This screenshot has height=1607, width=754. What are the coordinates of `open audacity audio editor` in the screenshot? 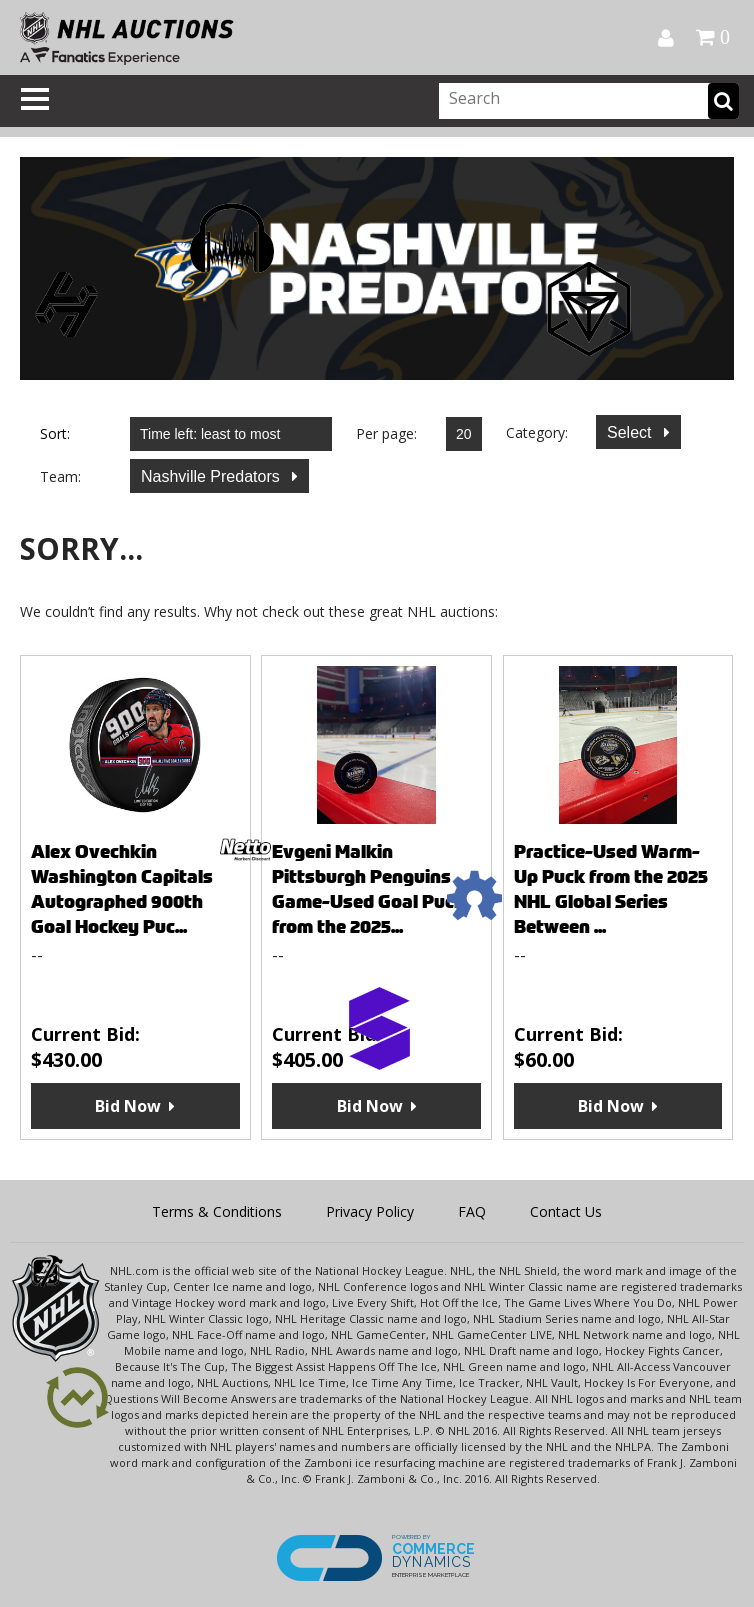 It's located at (232, 238).